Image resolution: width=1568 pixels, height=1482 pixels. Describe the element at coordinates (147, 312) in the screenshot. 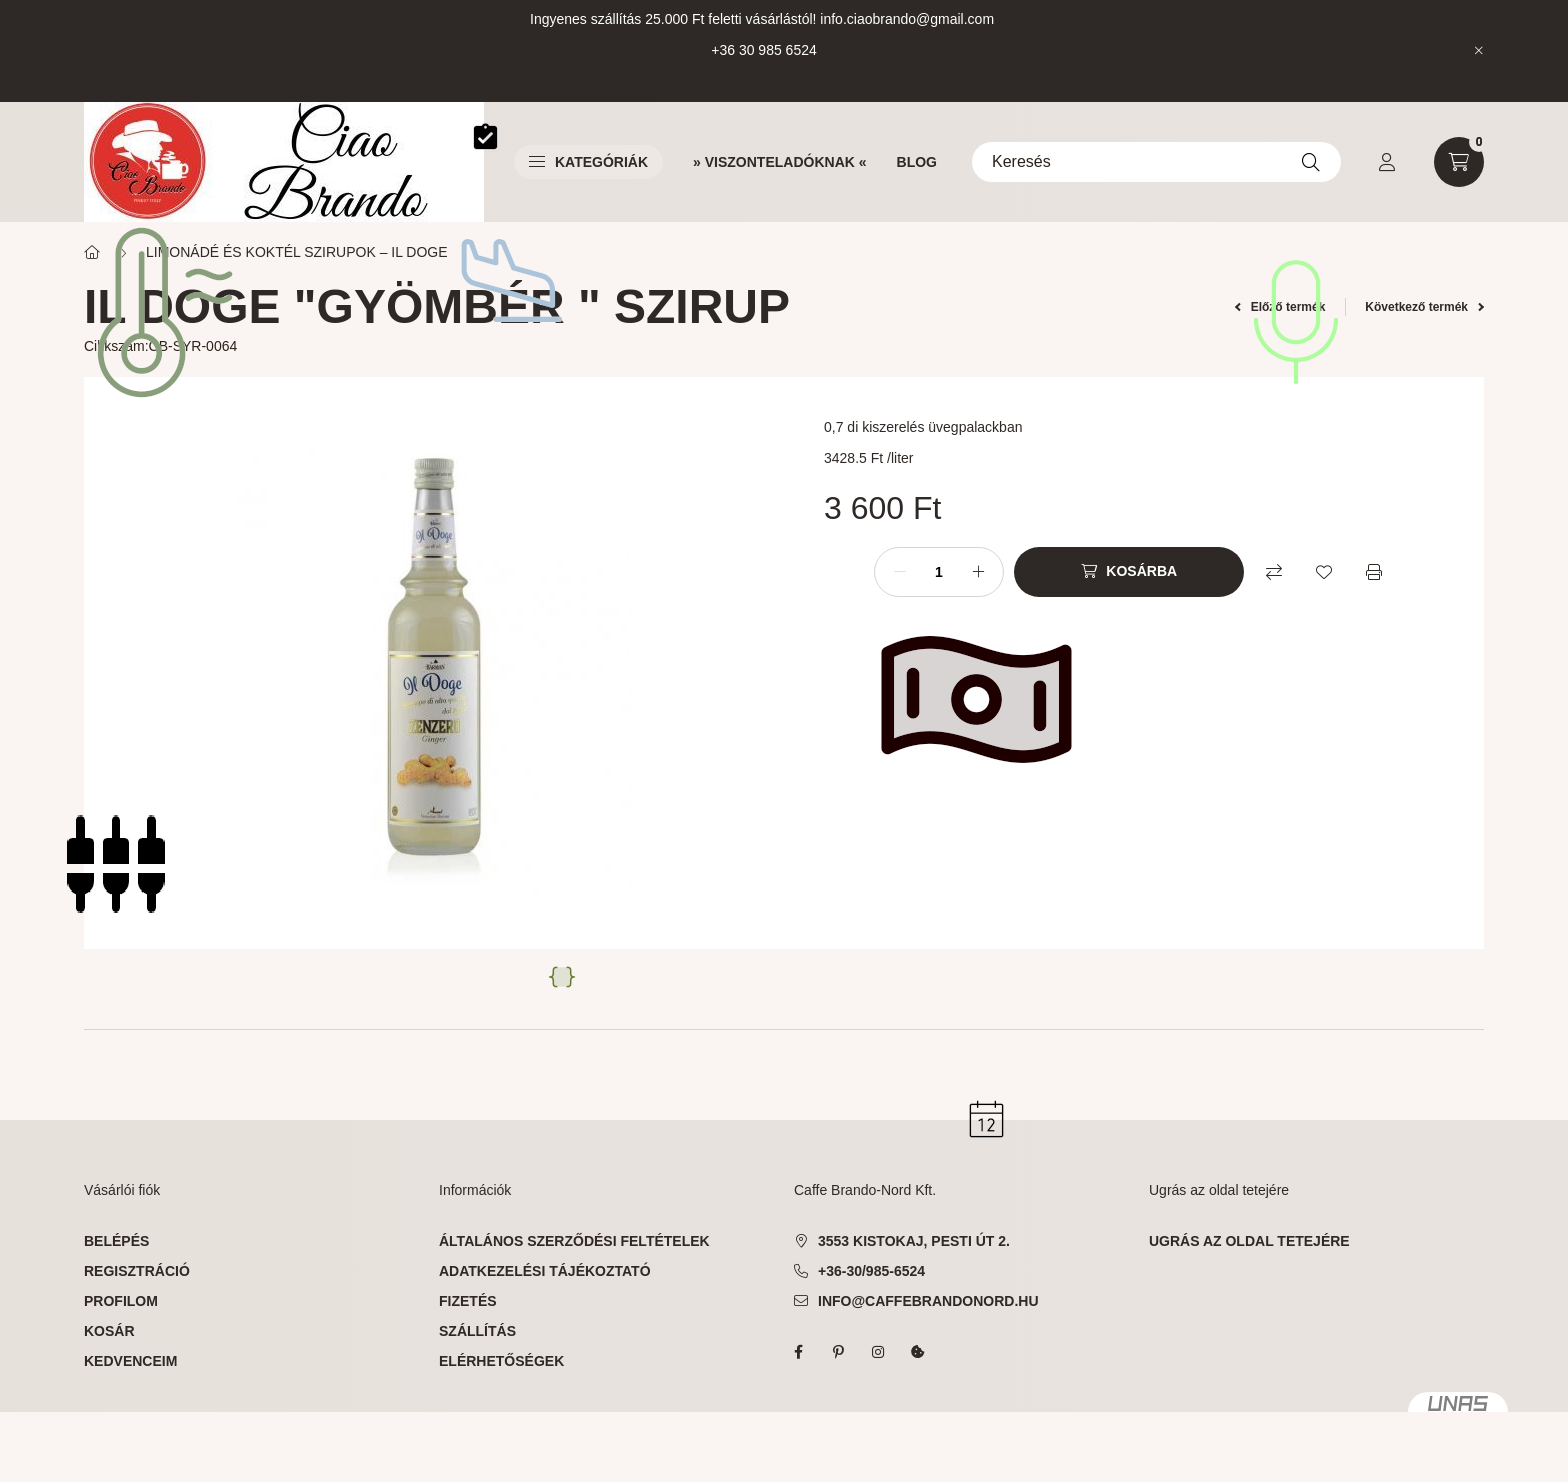

I see `indicates high temperature or heat warning` at that location.